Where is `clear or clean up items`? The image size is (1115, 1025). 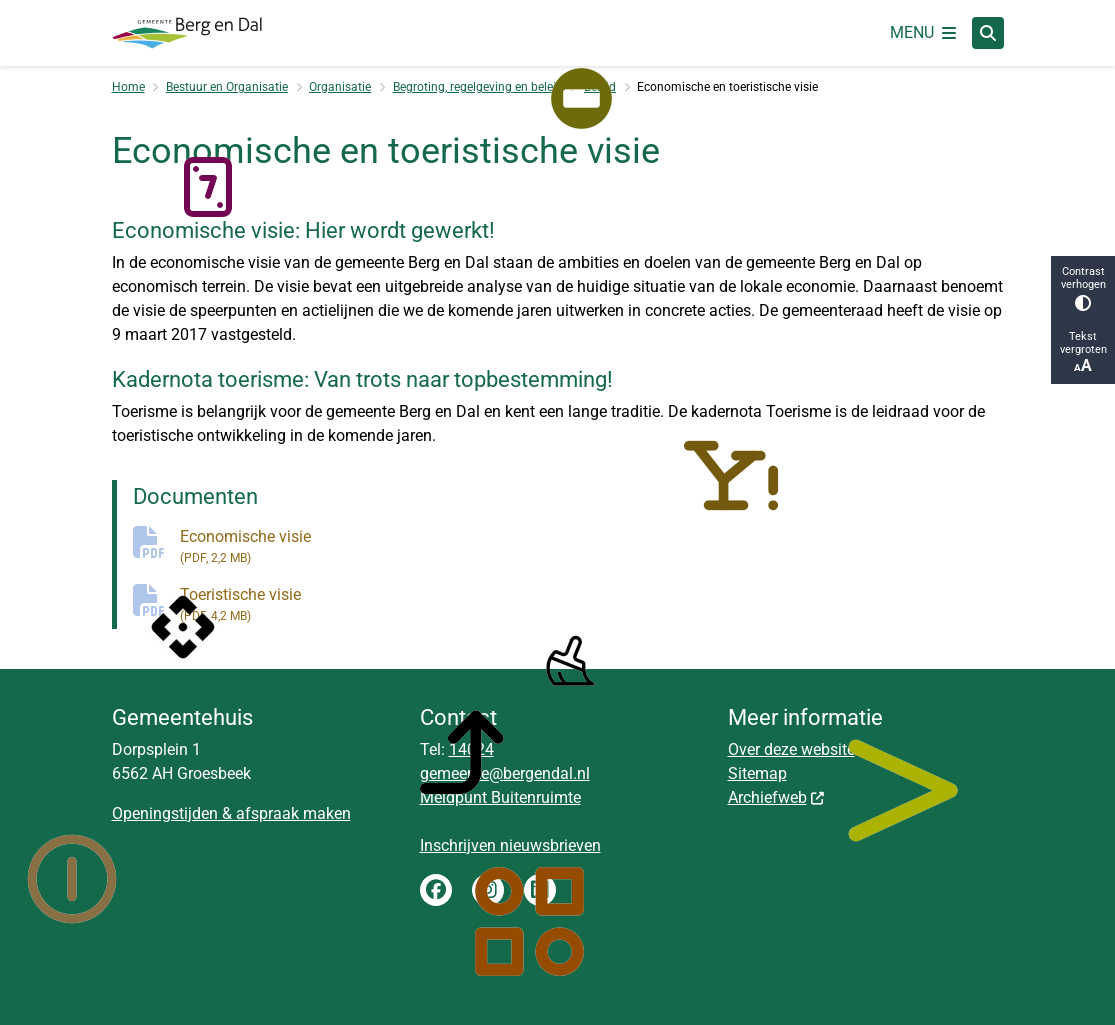
clear or clean up items is located at coordinates (569, 662).